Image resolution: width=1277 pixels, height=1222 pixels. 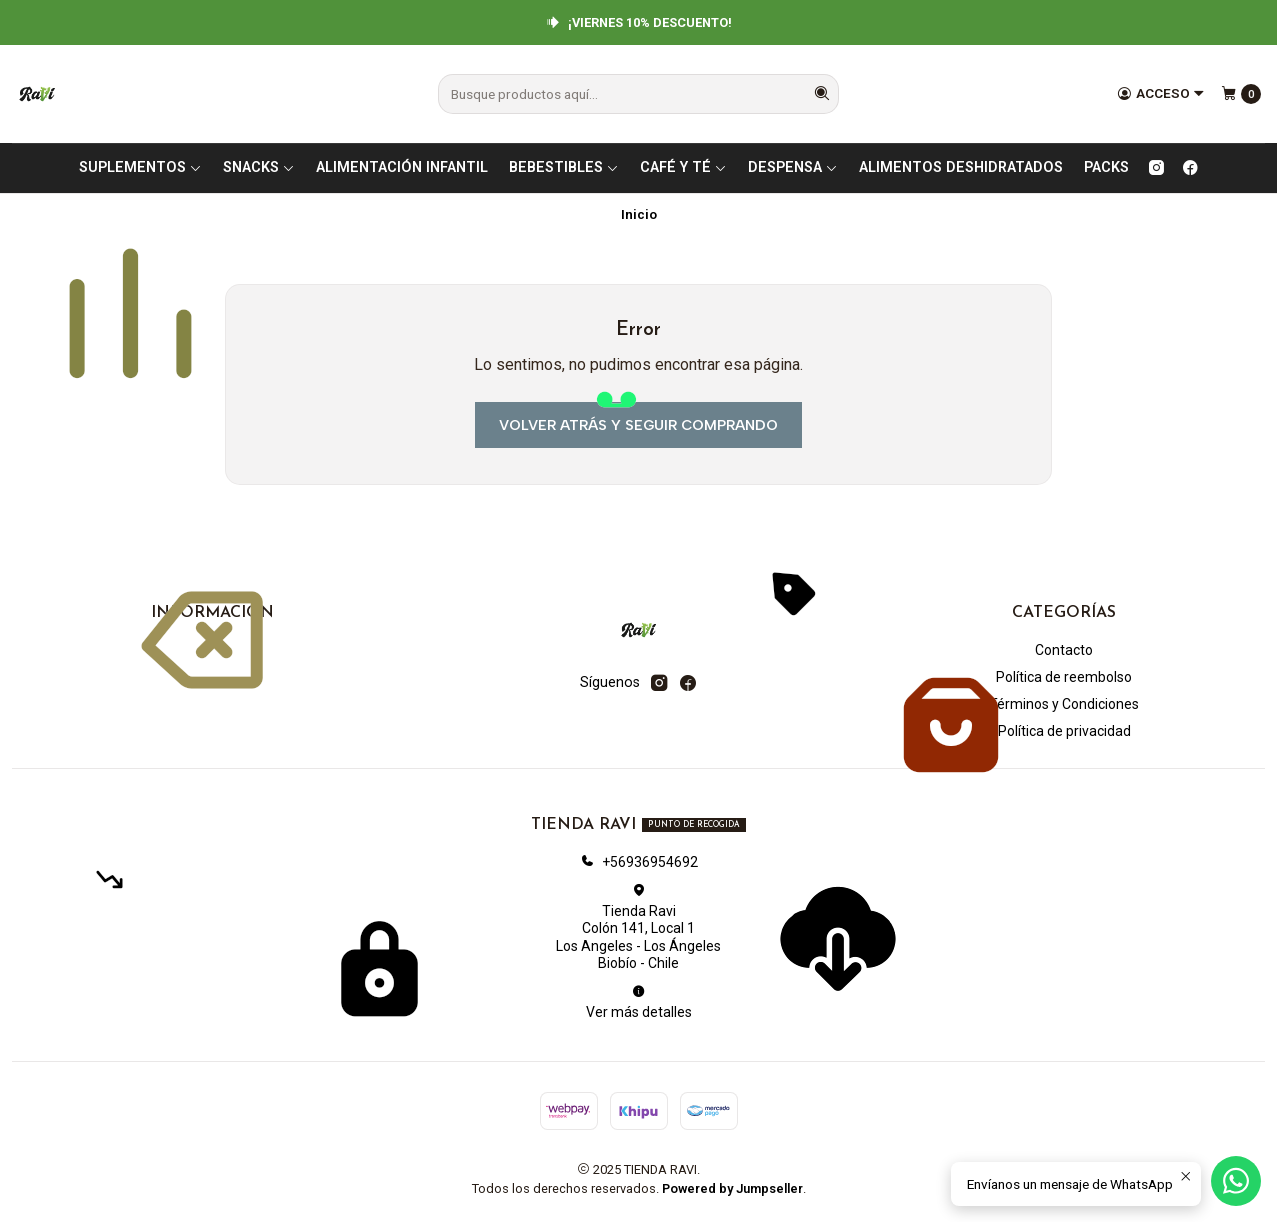 I want to click on view your shopping bag, so click(x=951, y=725).